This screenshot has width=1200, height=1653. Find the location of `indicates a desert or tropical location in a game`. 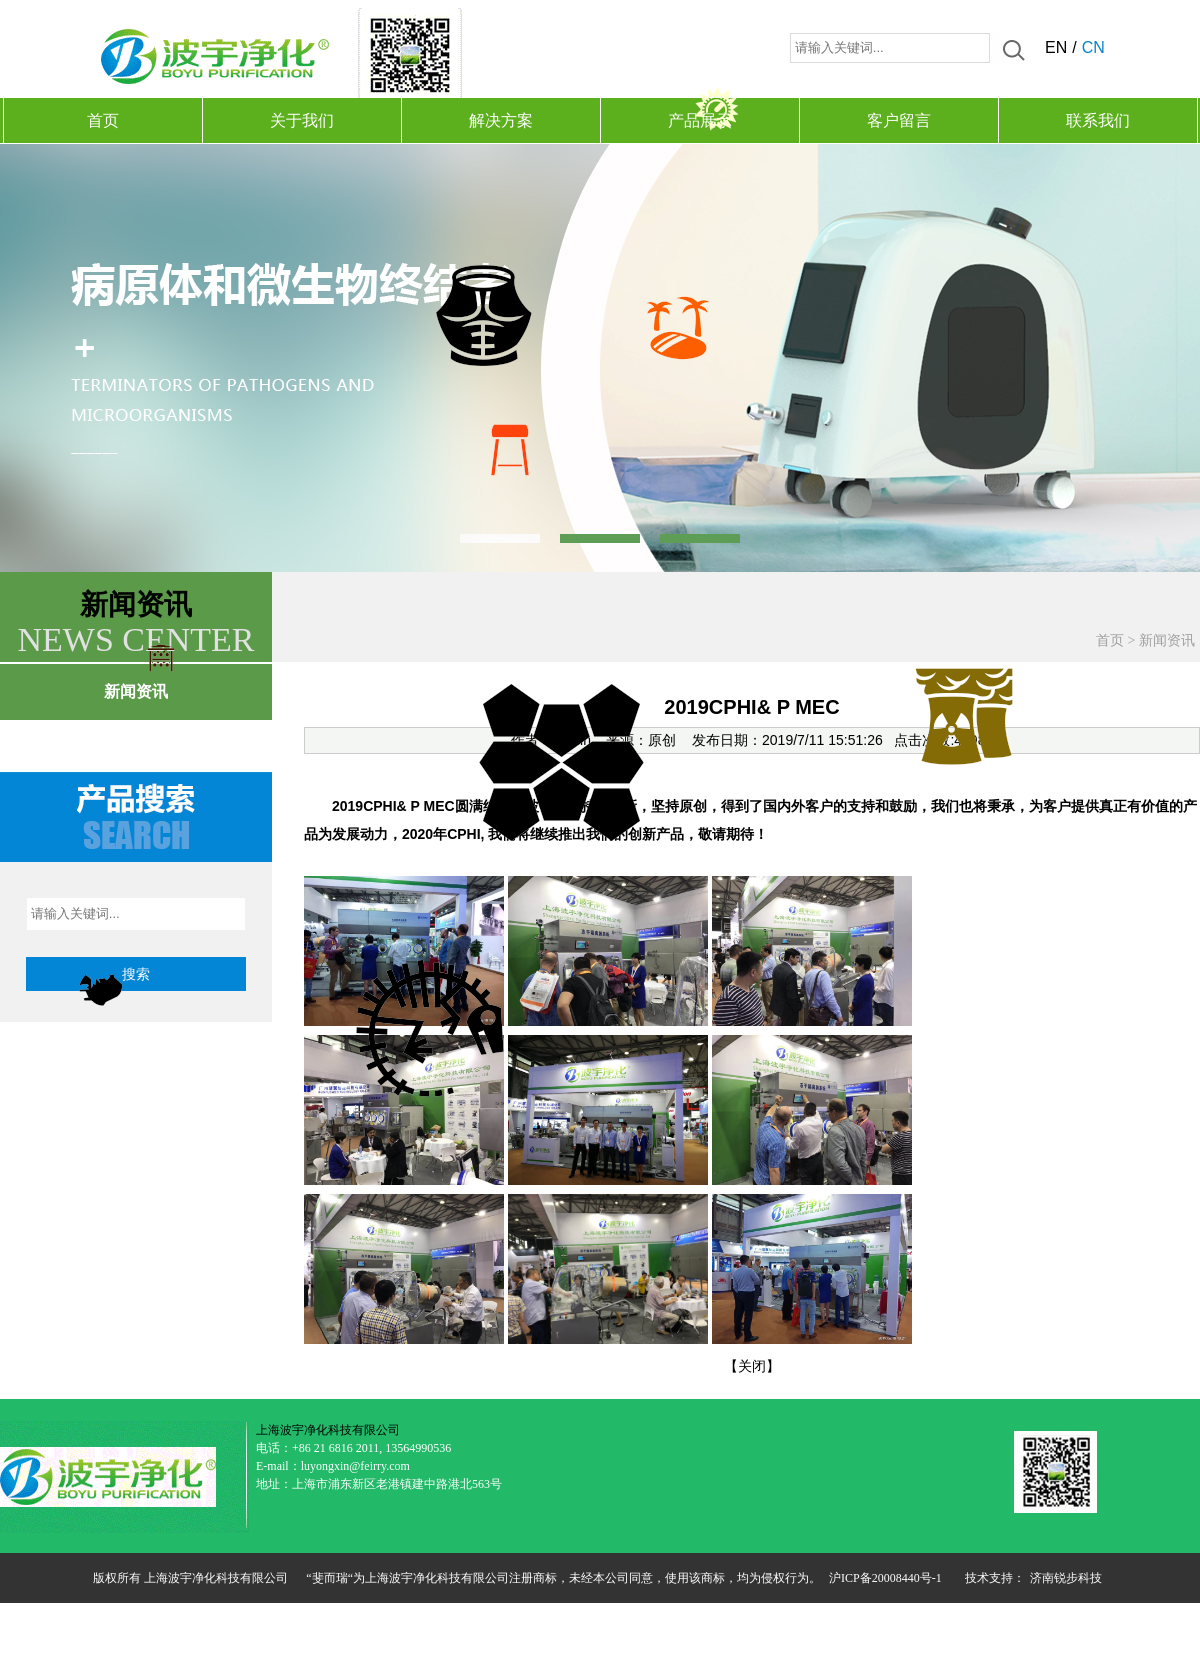

indicates a desert or tropical location in a game is located at coordinates (678, 328).